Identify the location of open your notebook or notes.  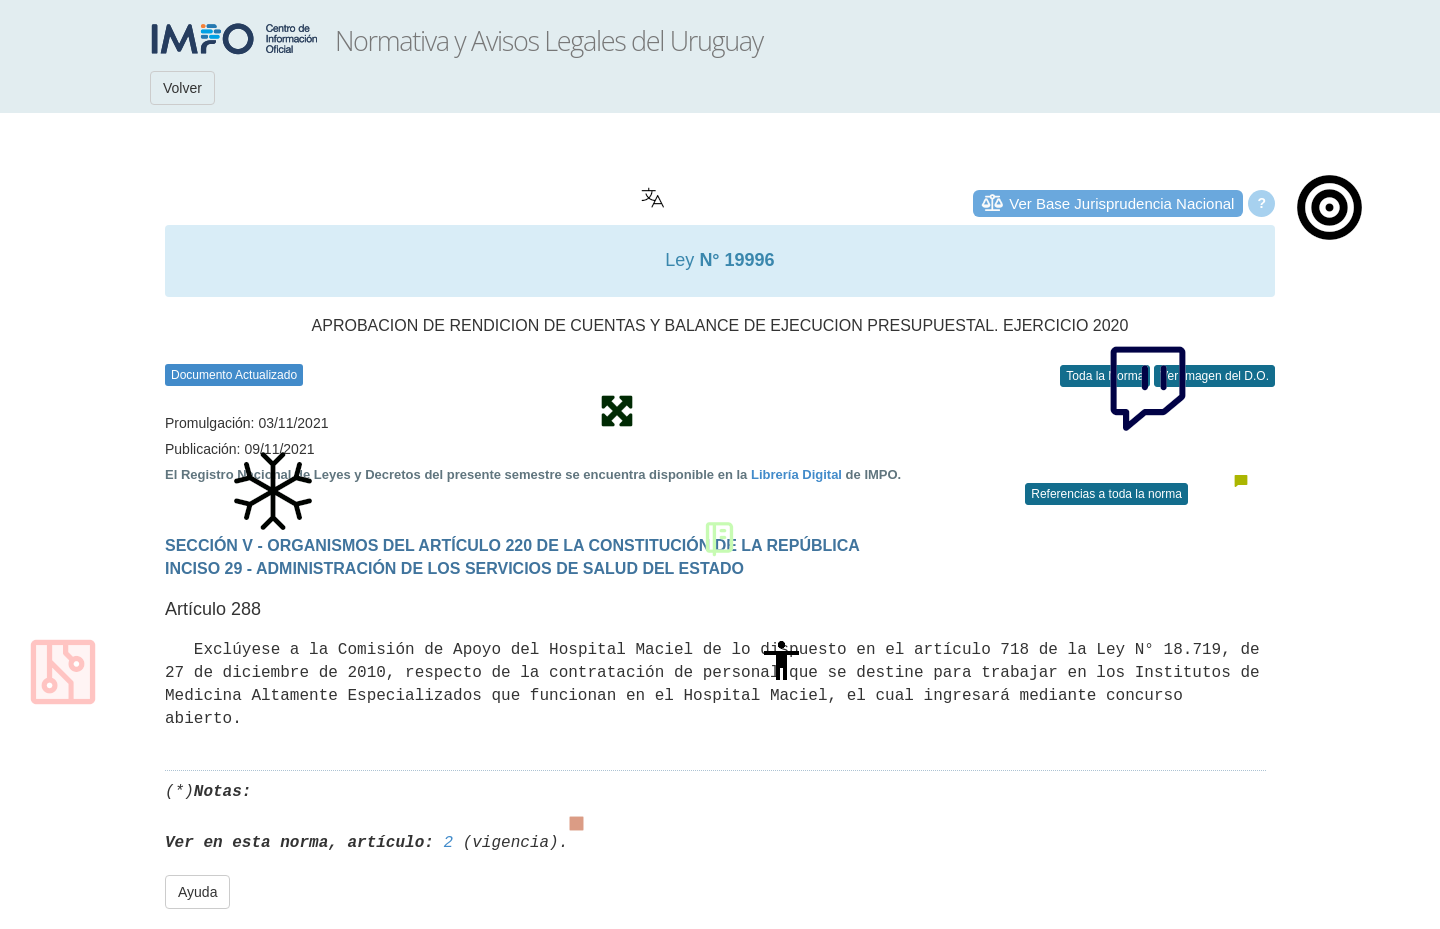
(719, 537).